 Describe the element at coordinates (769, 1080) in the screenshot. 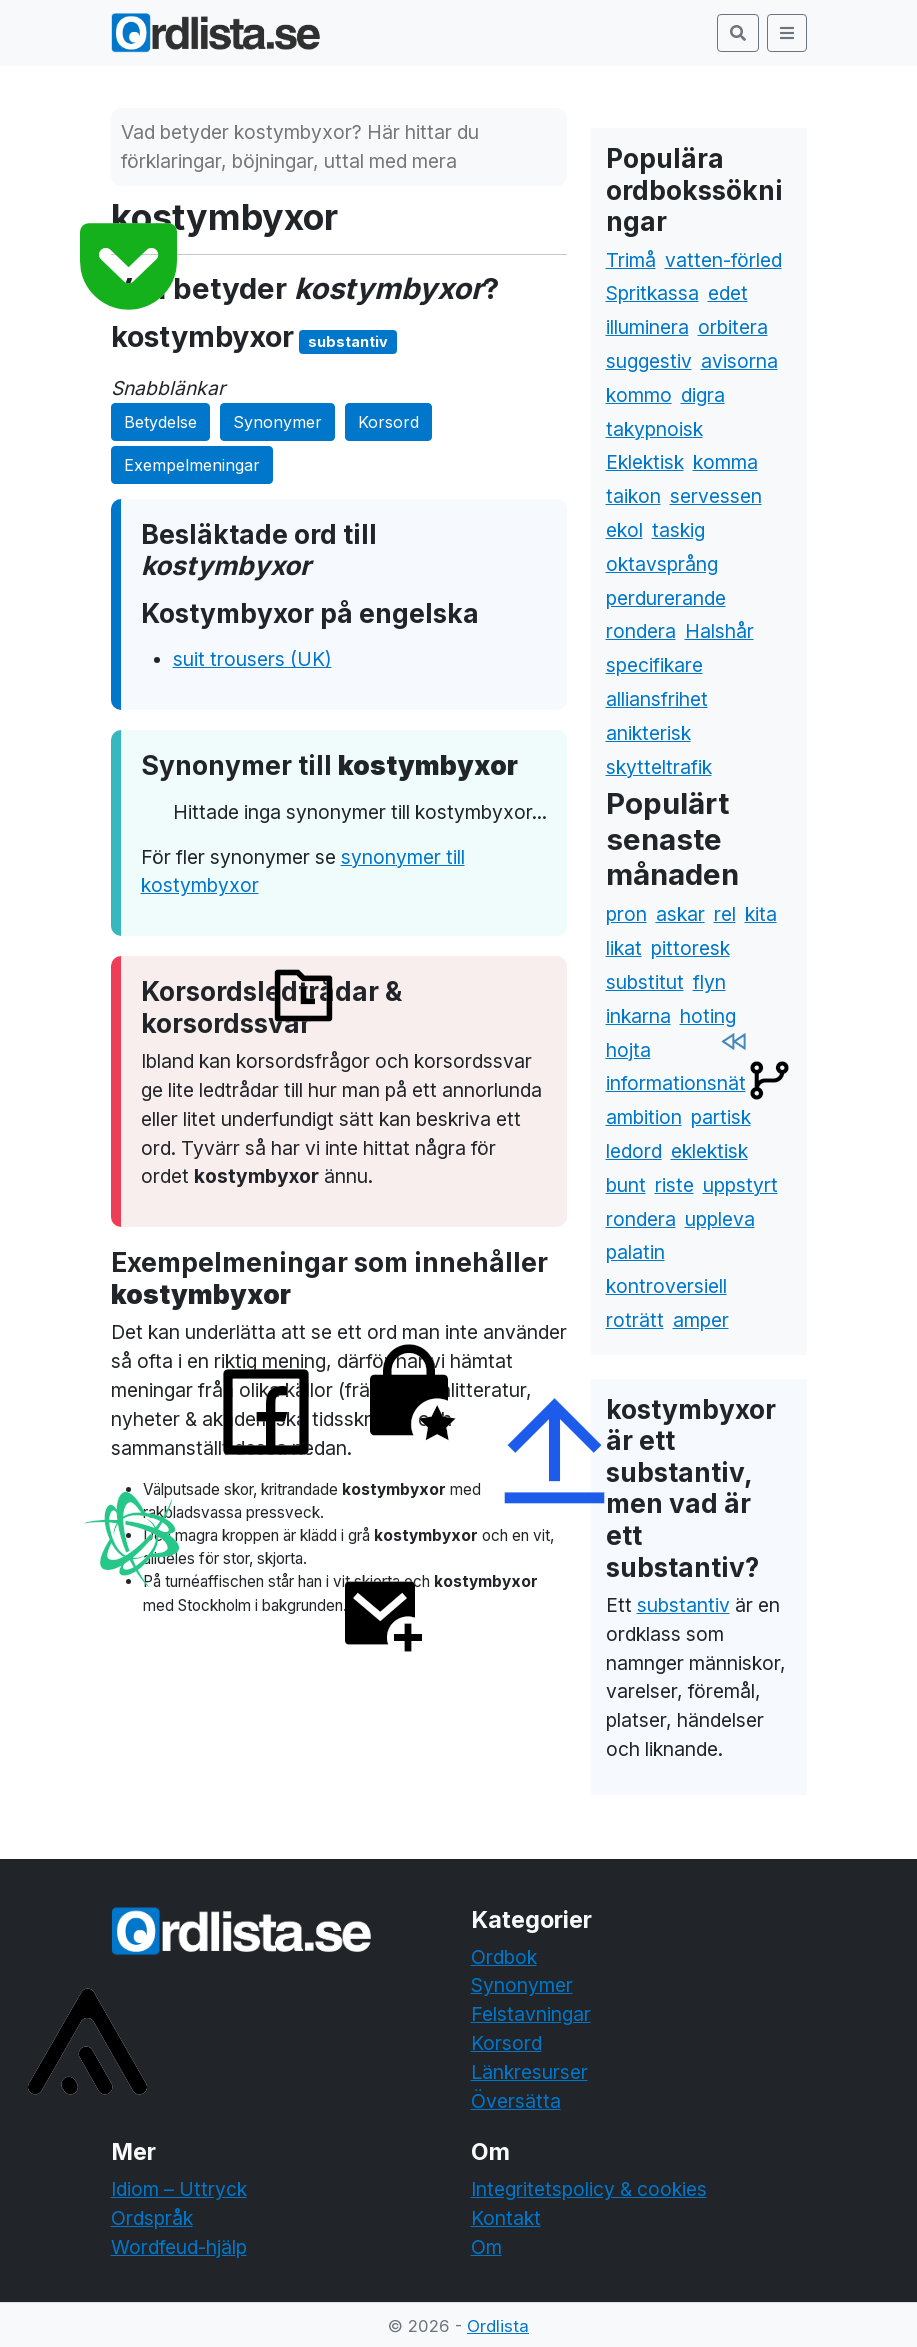

I see `view repository branches` at that location.